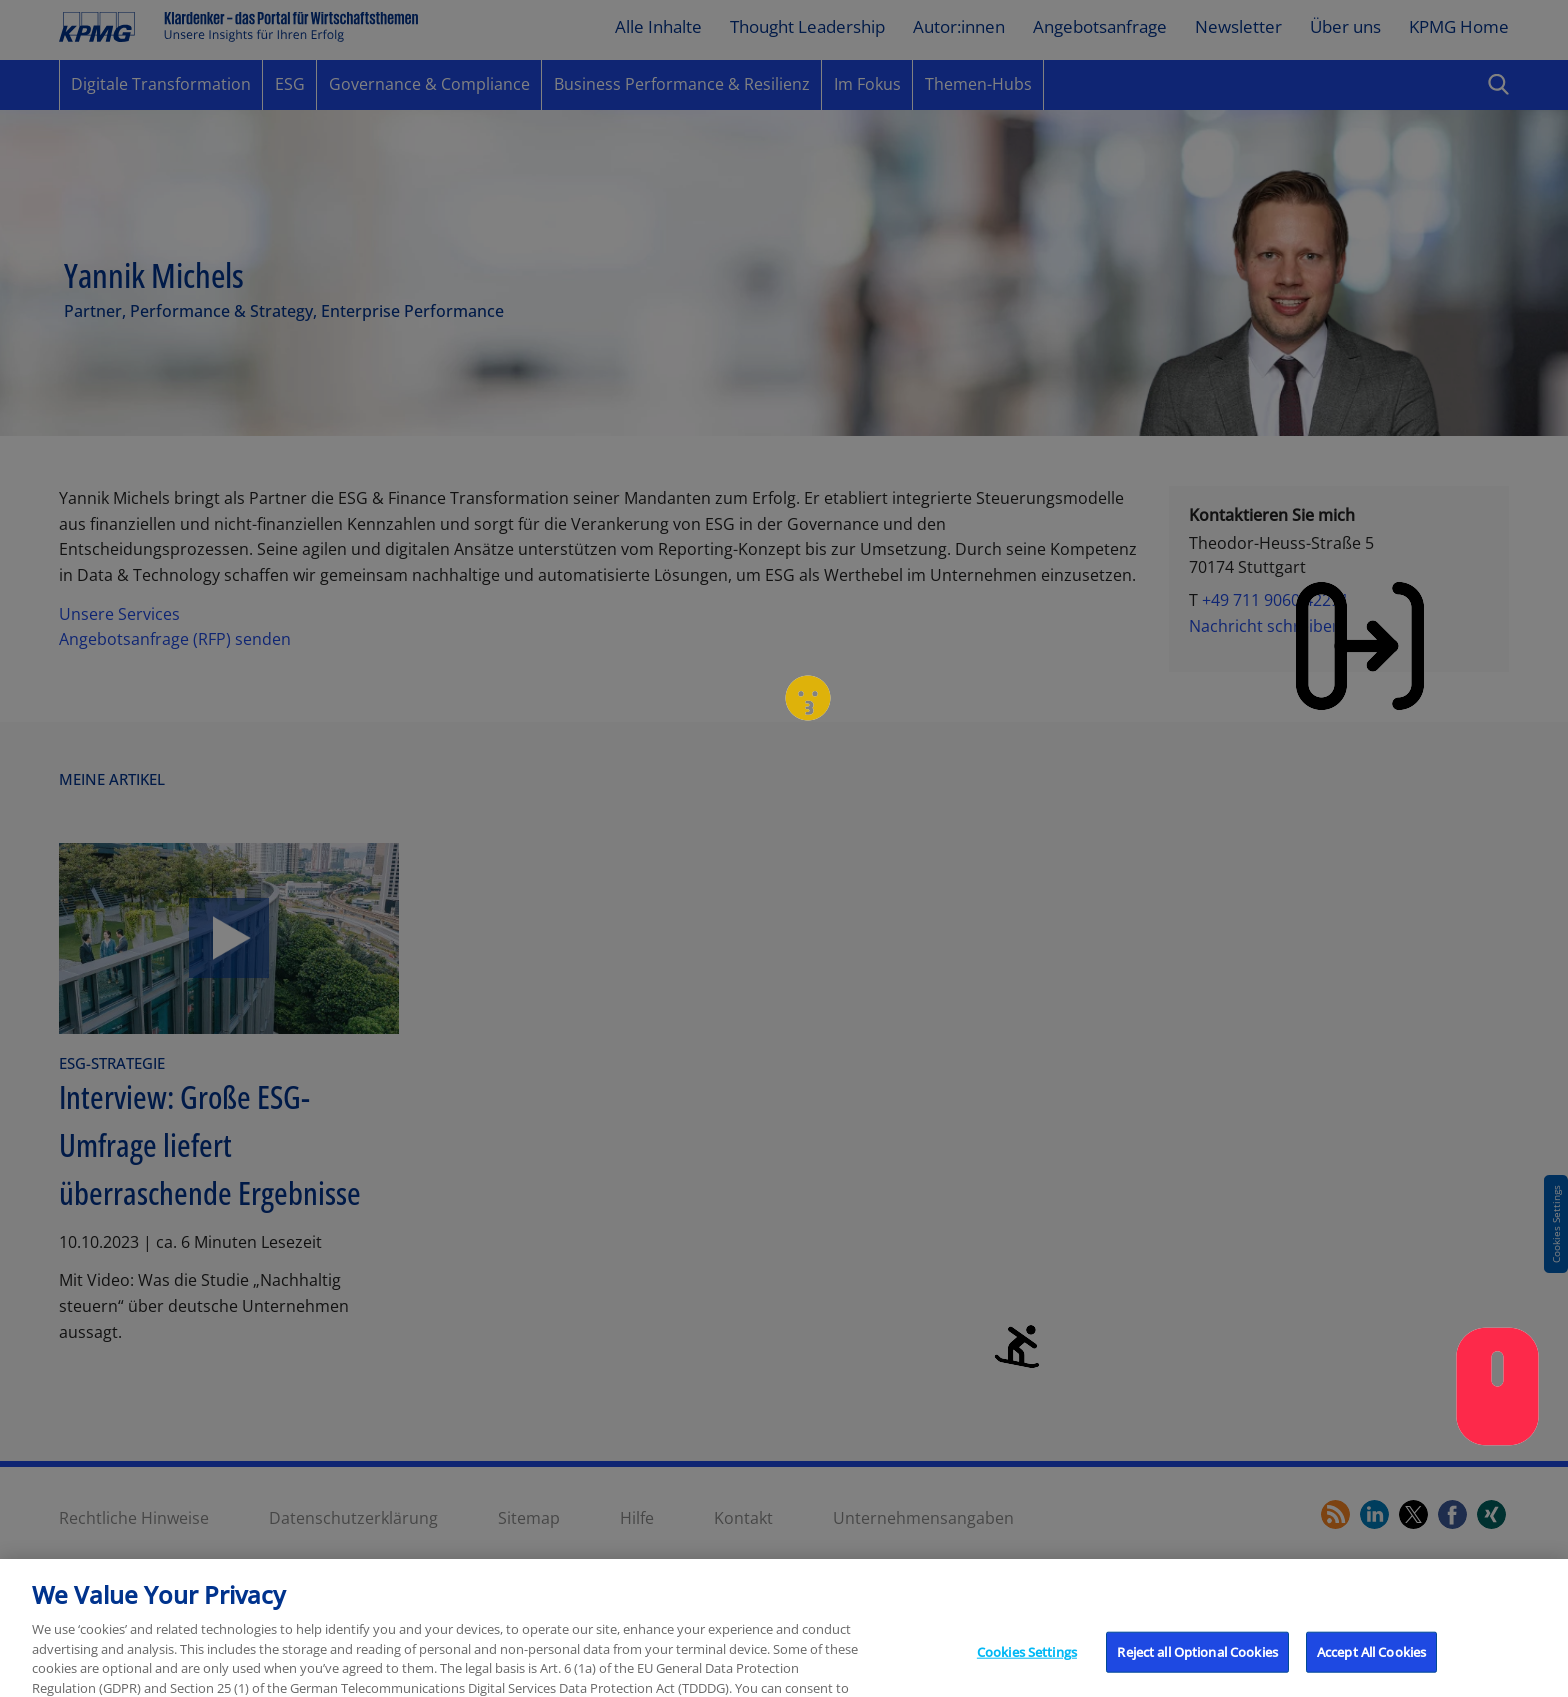 The image size is (1568, 1697). What do you see at coordinates (808, 698) in the screenshot?
I see `send a kiss or blowing kiss emoji reaction` at bounding box center [808, 698].